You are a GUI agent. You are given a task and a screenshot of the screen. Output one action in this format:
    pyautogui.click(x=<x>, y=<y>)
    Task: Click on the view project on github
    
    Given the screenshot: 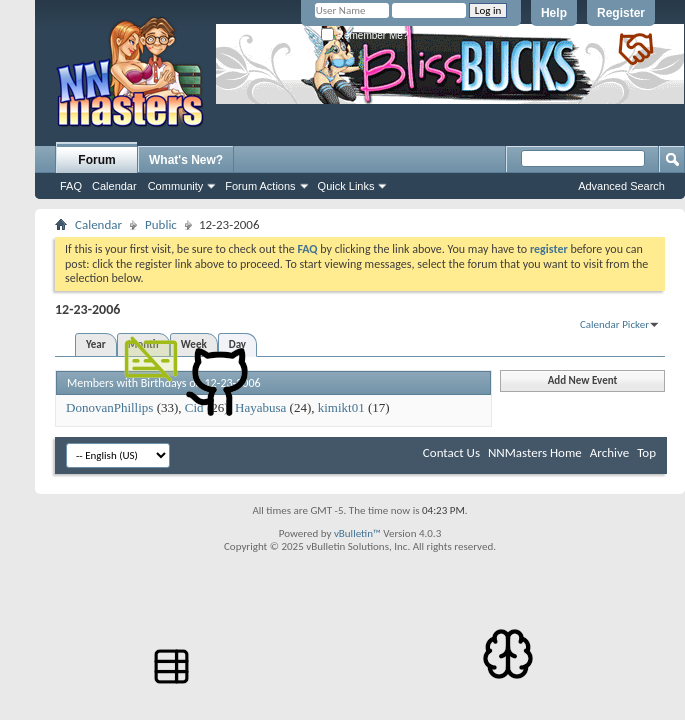 What is the action you would take?
    pyautogui.click(x=220, y=382)
    